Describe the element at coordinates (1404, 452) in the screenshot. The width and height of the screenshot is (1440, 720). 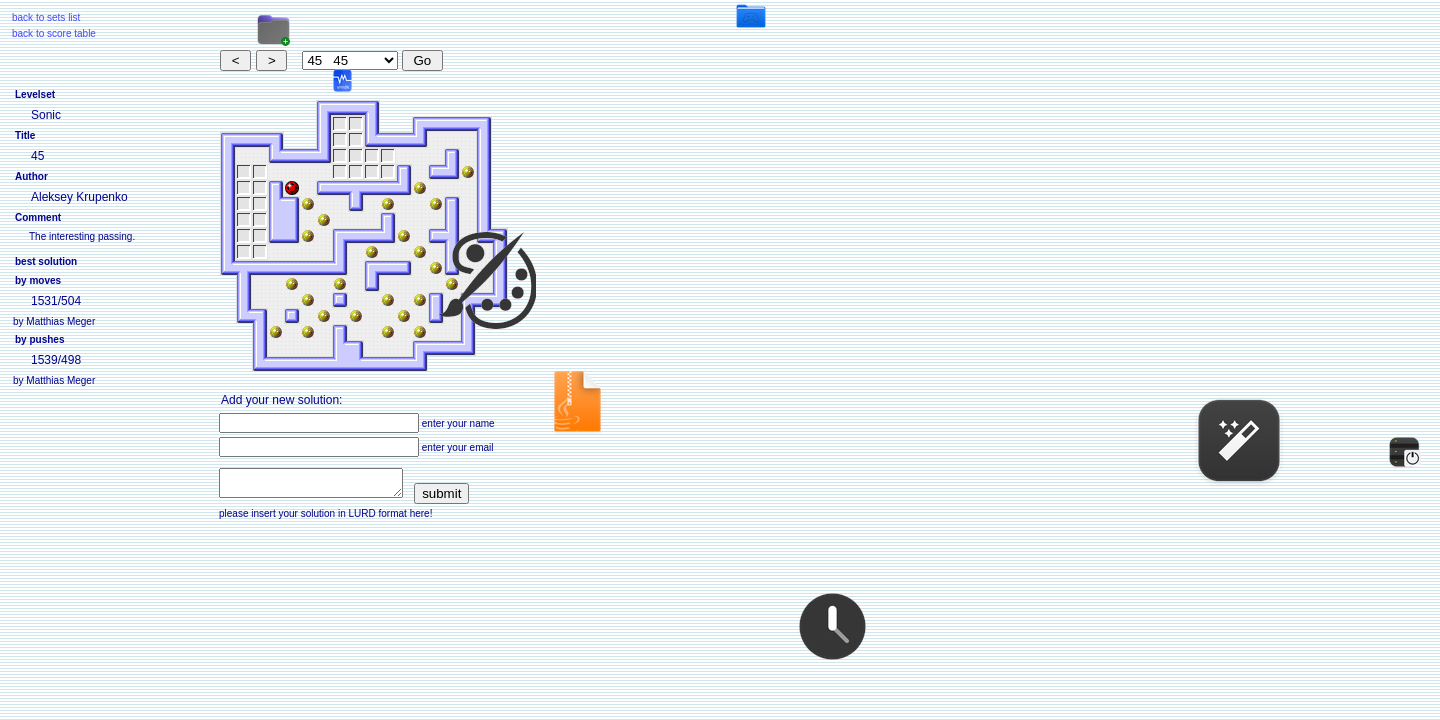
I see `configure network boot server settings` at that location.